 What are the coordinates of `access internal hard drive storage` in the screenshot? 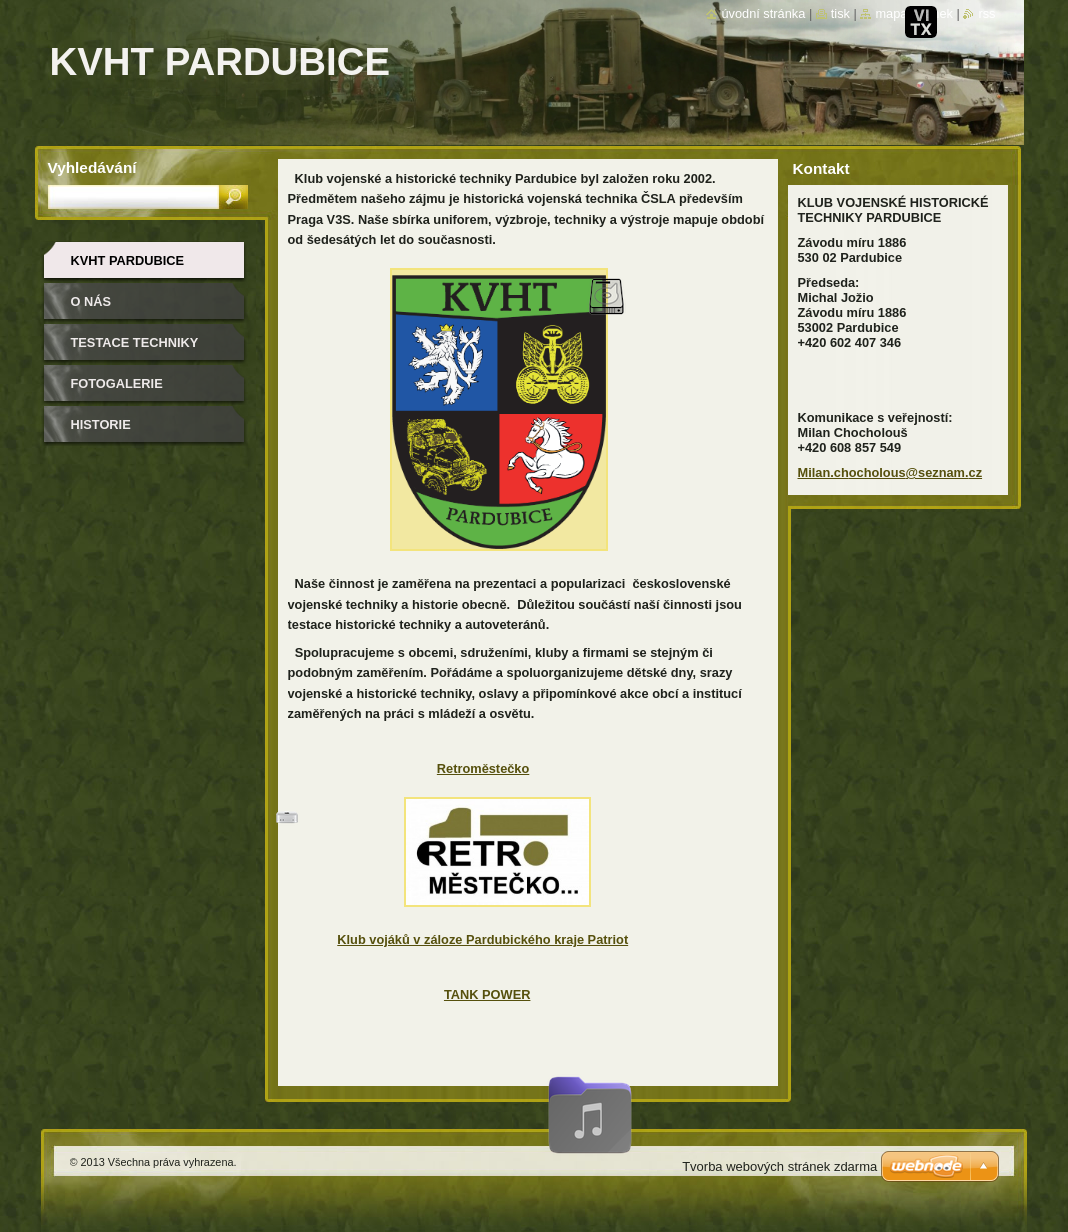 It's located at (606, 296).